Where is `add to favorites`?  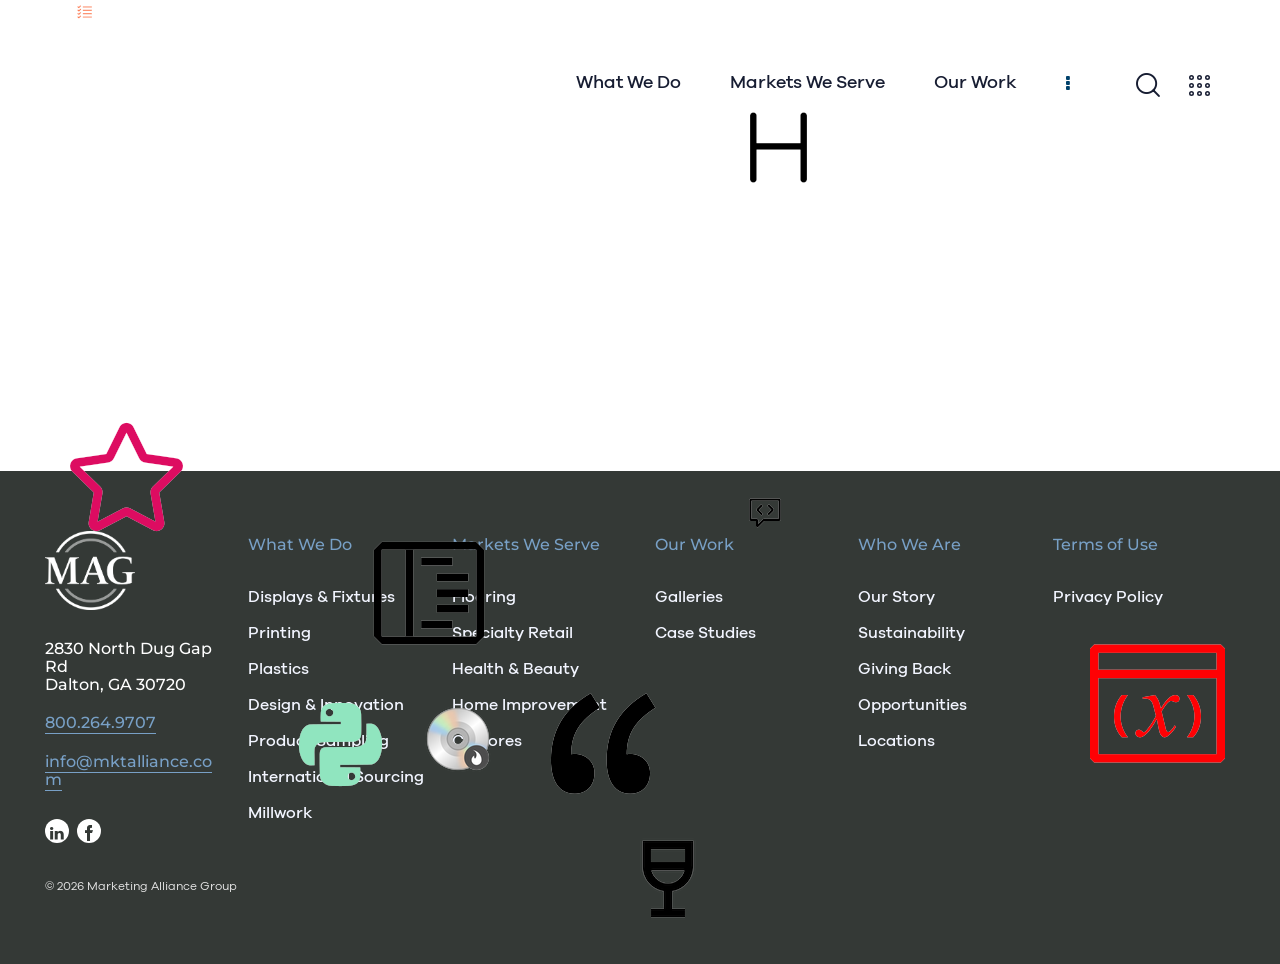 add to favorites is located at coordinates (126, 478).